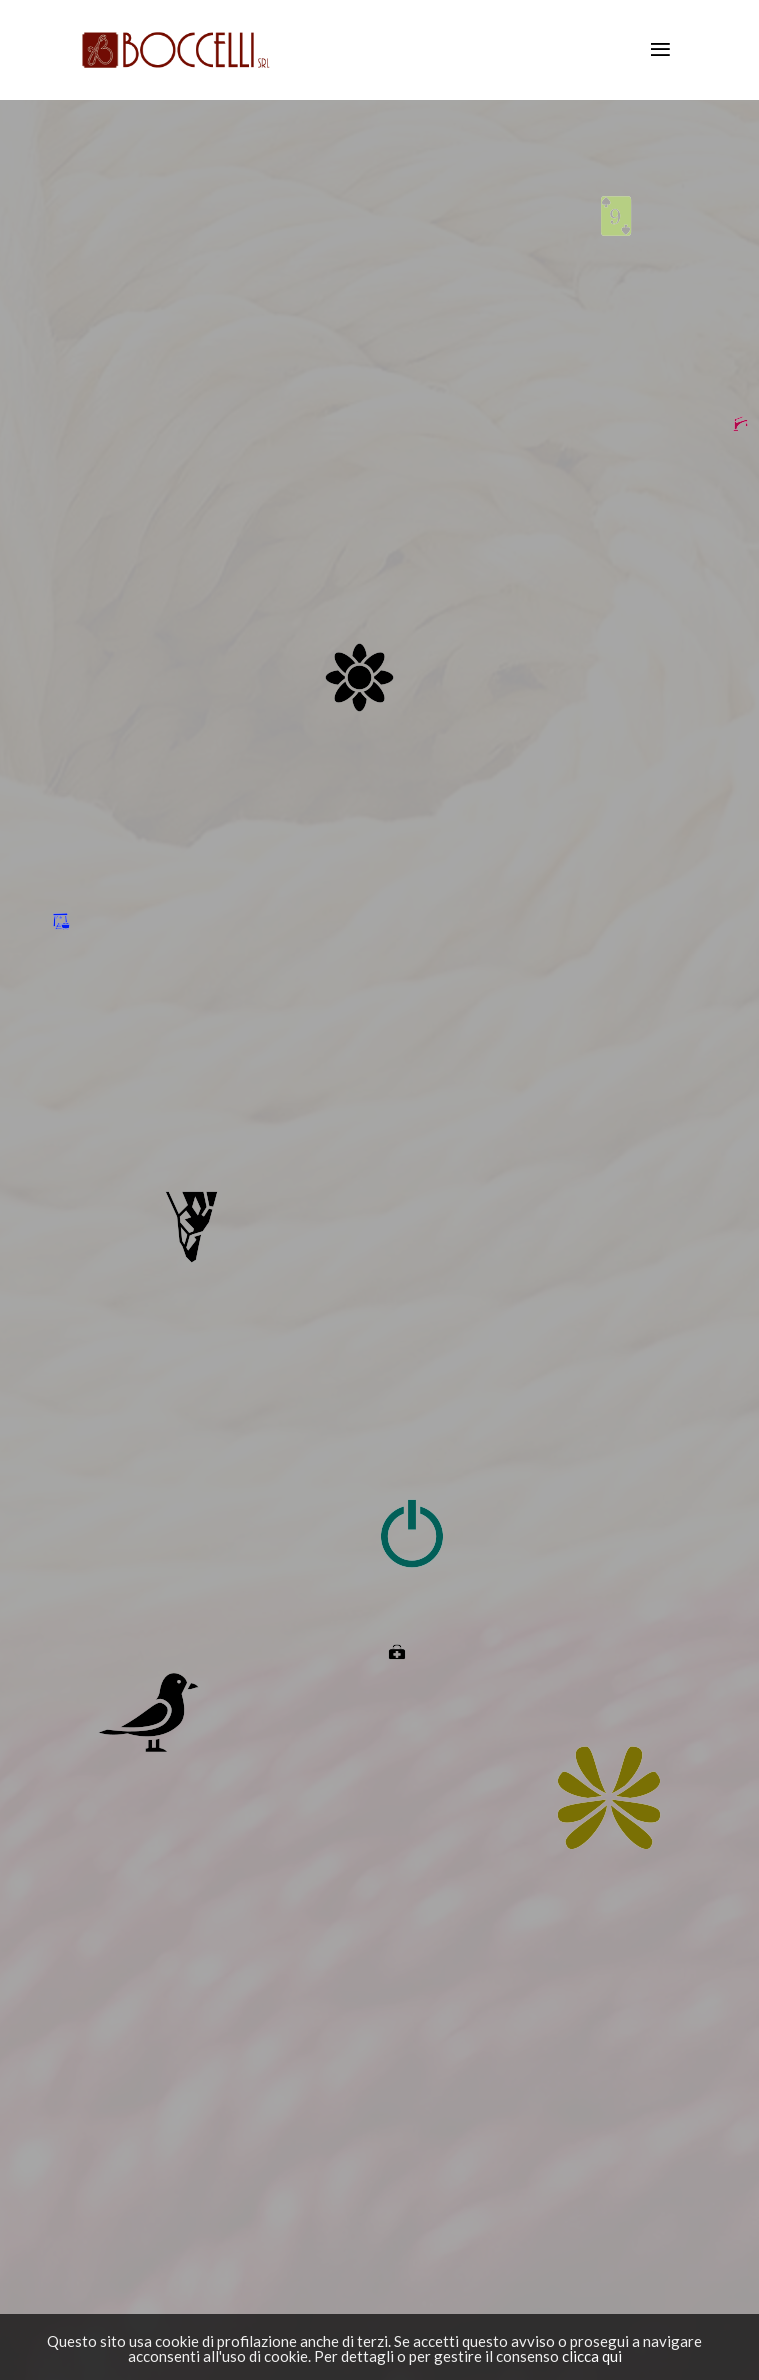 The image size is (759, 2380). I want to click on access health or medical features, so click(397, 1651).